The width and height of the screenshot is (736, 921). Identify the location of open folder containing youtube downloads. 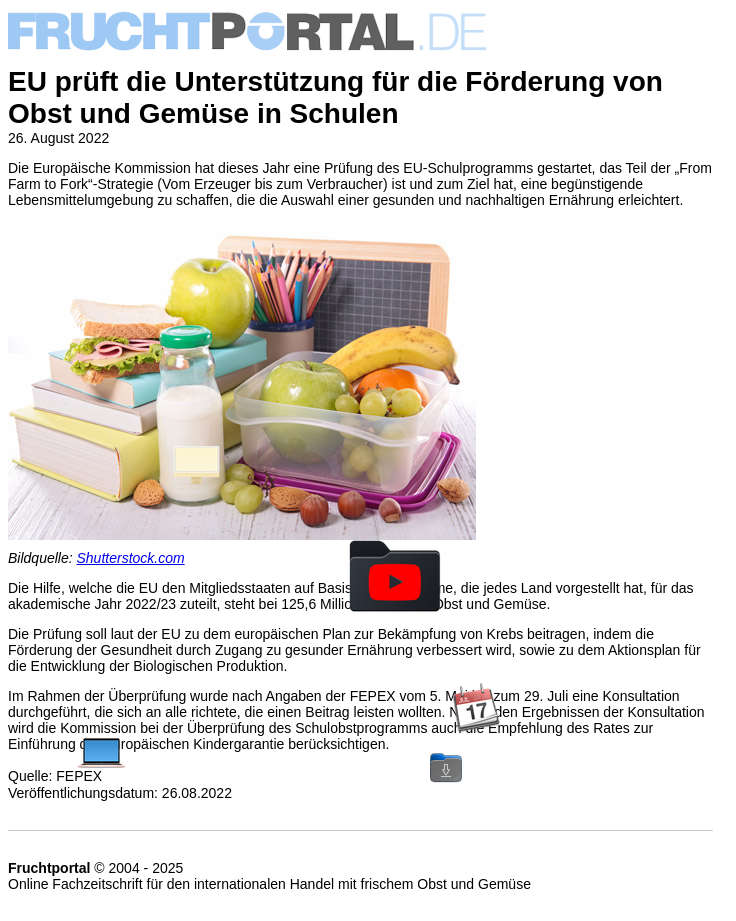
(394, 578).